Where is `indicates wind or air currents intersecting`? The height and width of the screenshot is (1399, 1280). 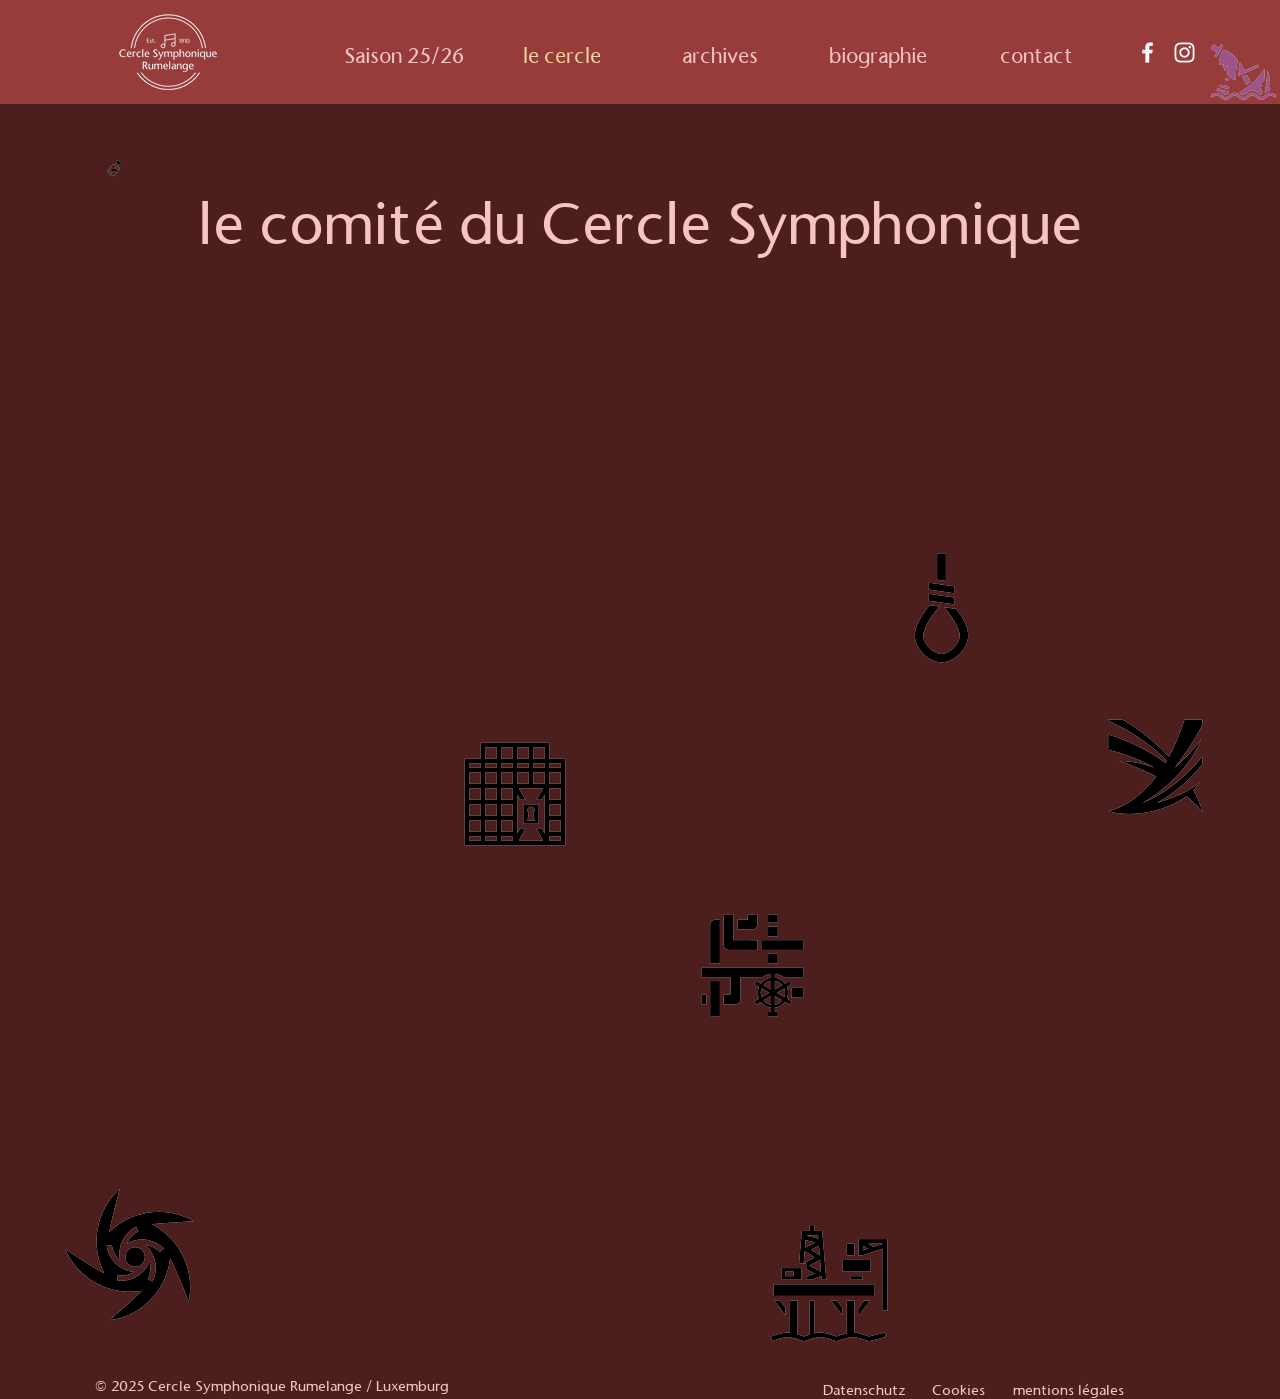 indicates wind or air currents intersecting is located at coordinates (1155, 767).